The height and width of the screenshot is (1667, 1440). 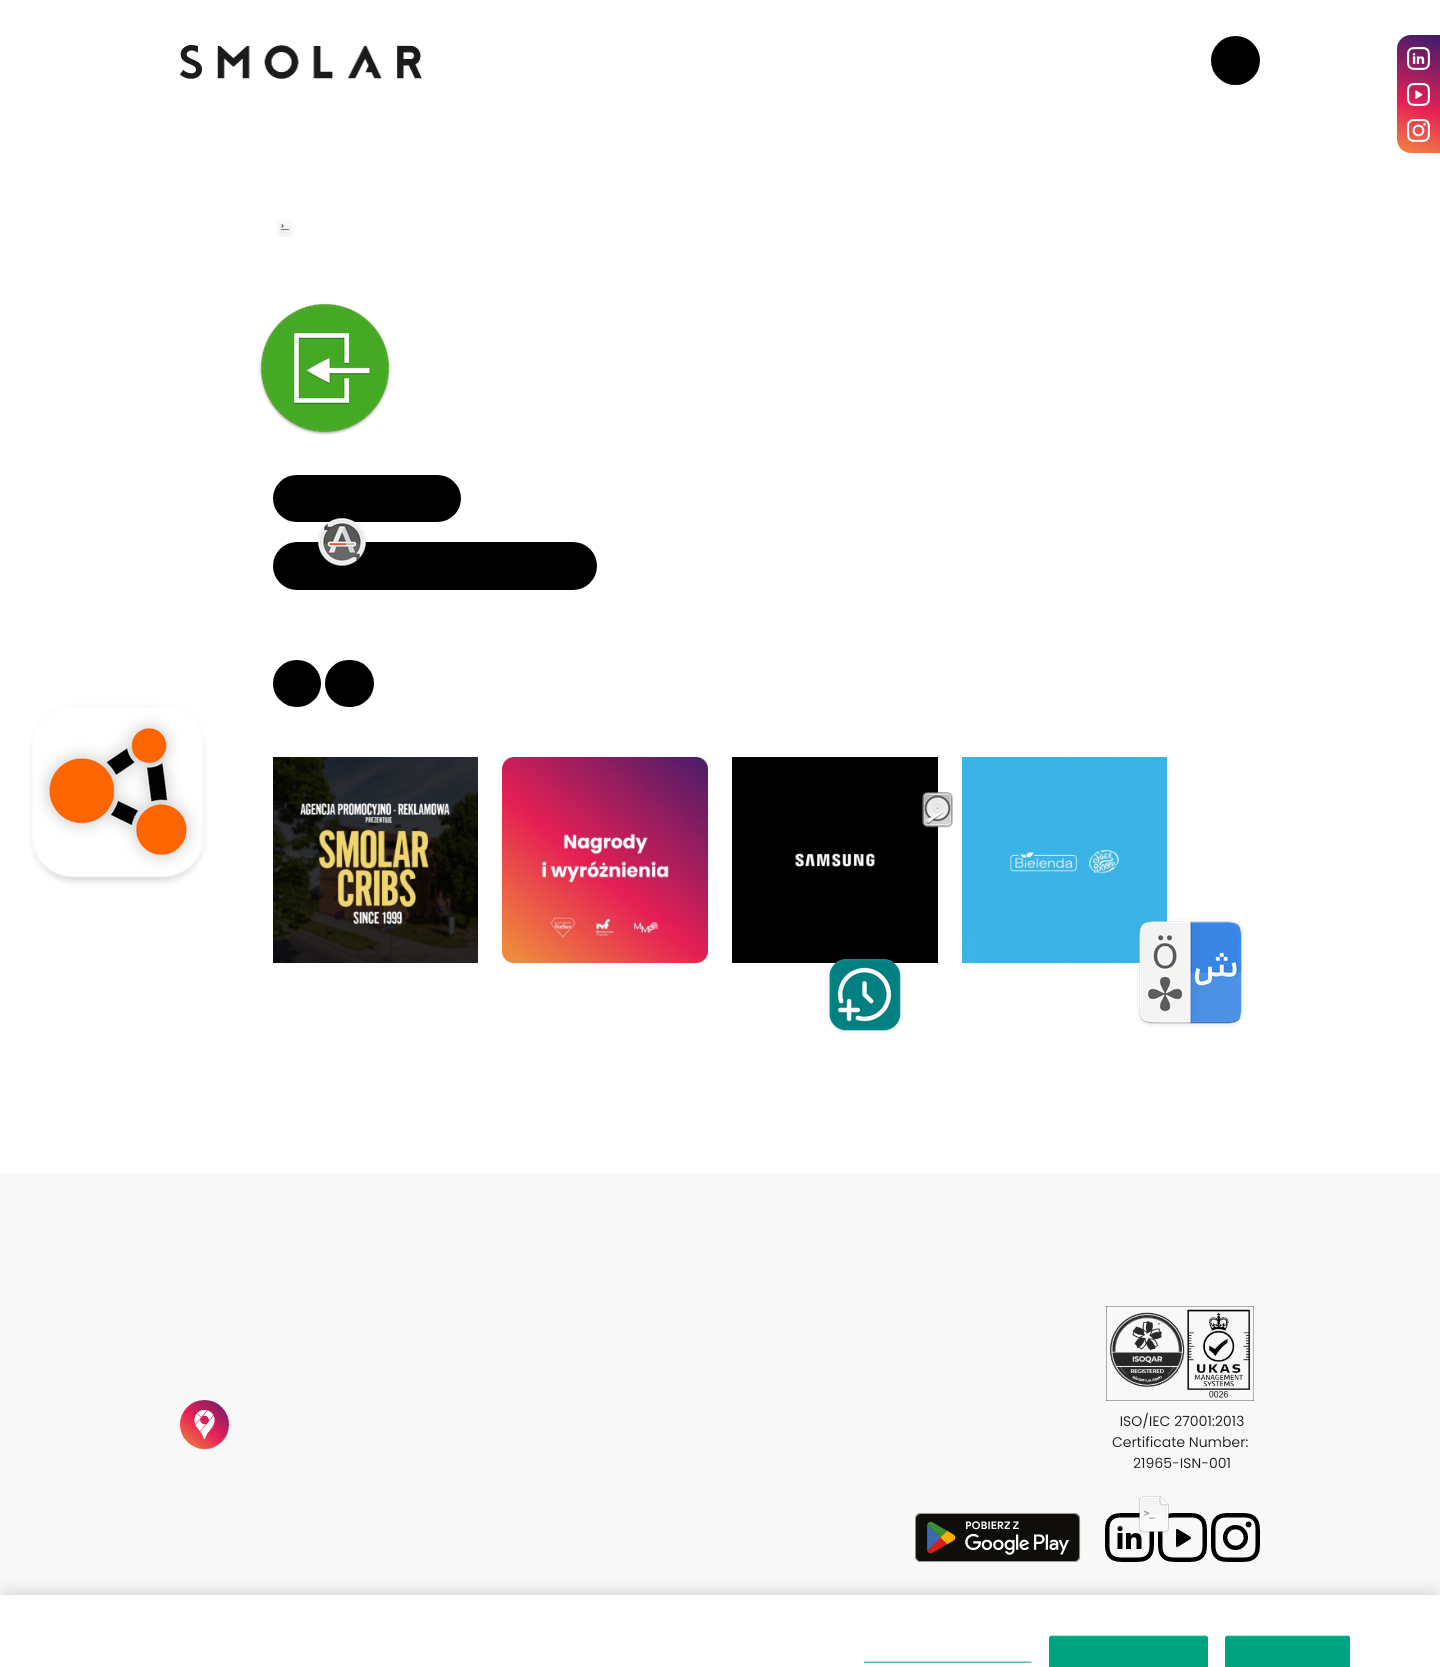 I want to click on open terminal or command line interface, so click(x=285, y=227).